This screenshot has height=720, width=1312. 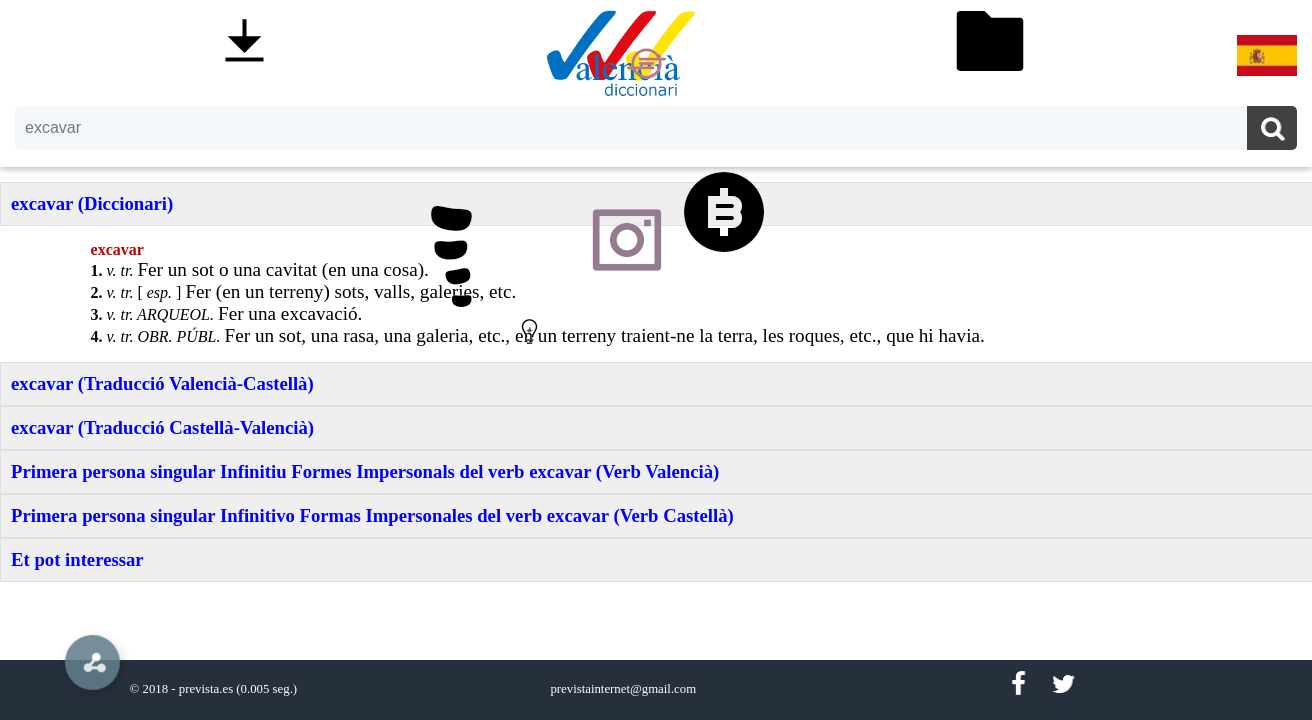 I want to click on bitcoin or cryptocurrency indicator, so click(x=724, y=212).